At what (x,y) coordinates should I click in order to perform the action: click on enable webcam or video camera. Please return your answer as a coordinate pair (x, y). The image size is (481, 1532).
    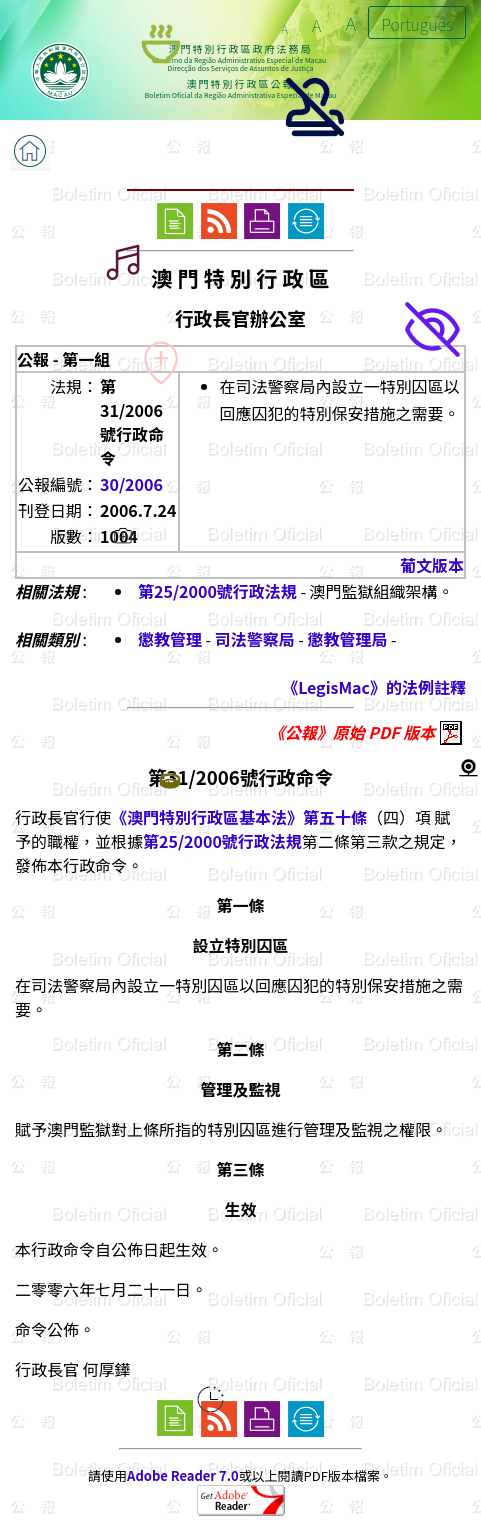
    Looking at the image, I should click on (468, 768).